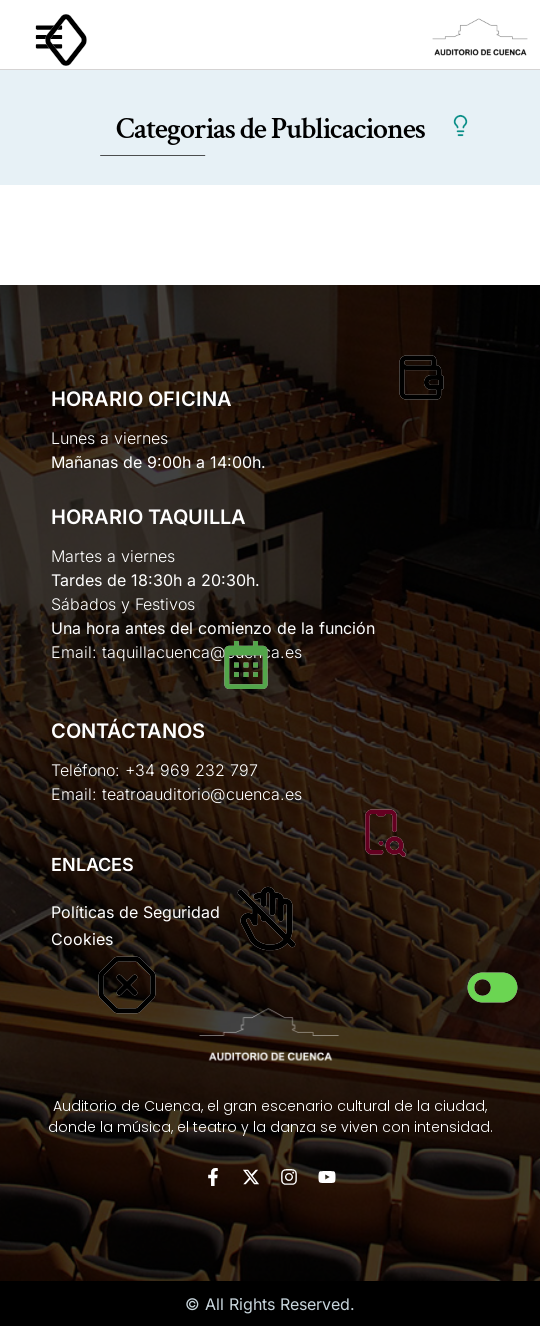 The width and height of the screenshot is (540, 1326). Describe the element at coordinates (421, 377) in the screenshot. I see `access your wallet or payment methods` at that location.